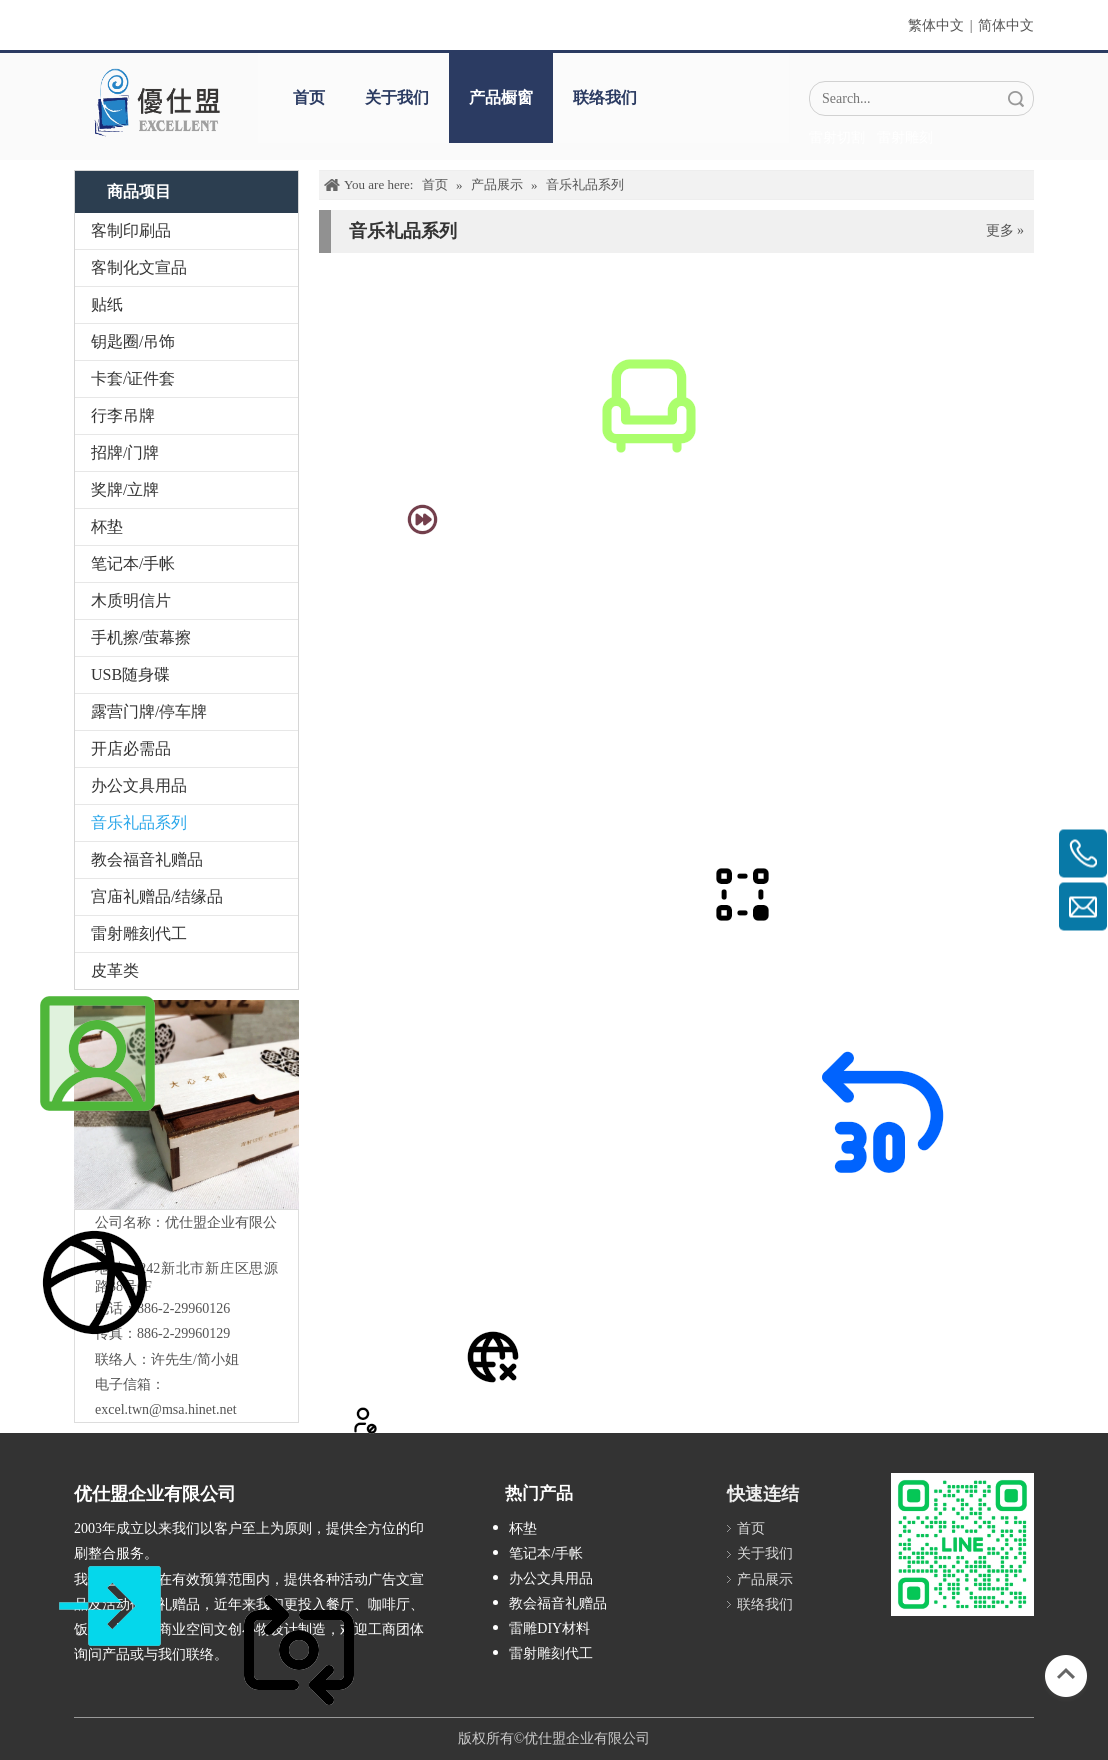 The width and height of the screenshot is (1108, 1760). I want to click on skip back 30 seconds, so click(879, 1115).